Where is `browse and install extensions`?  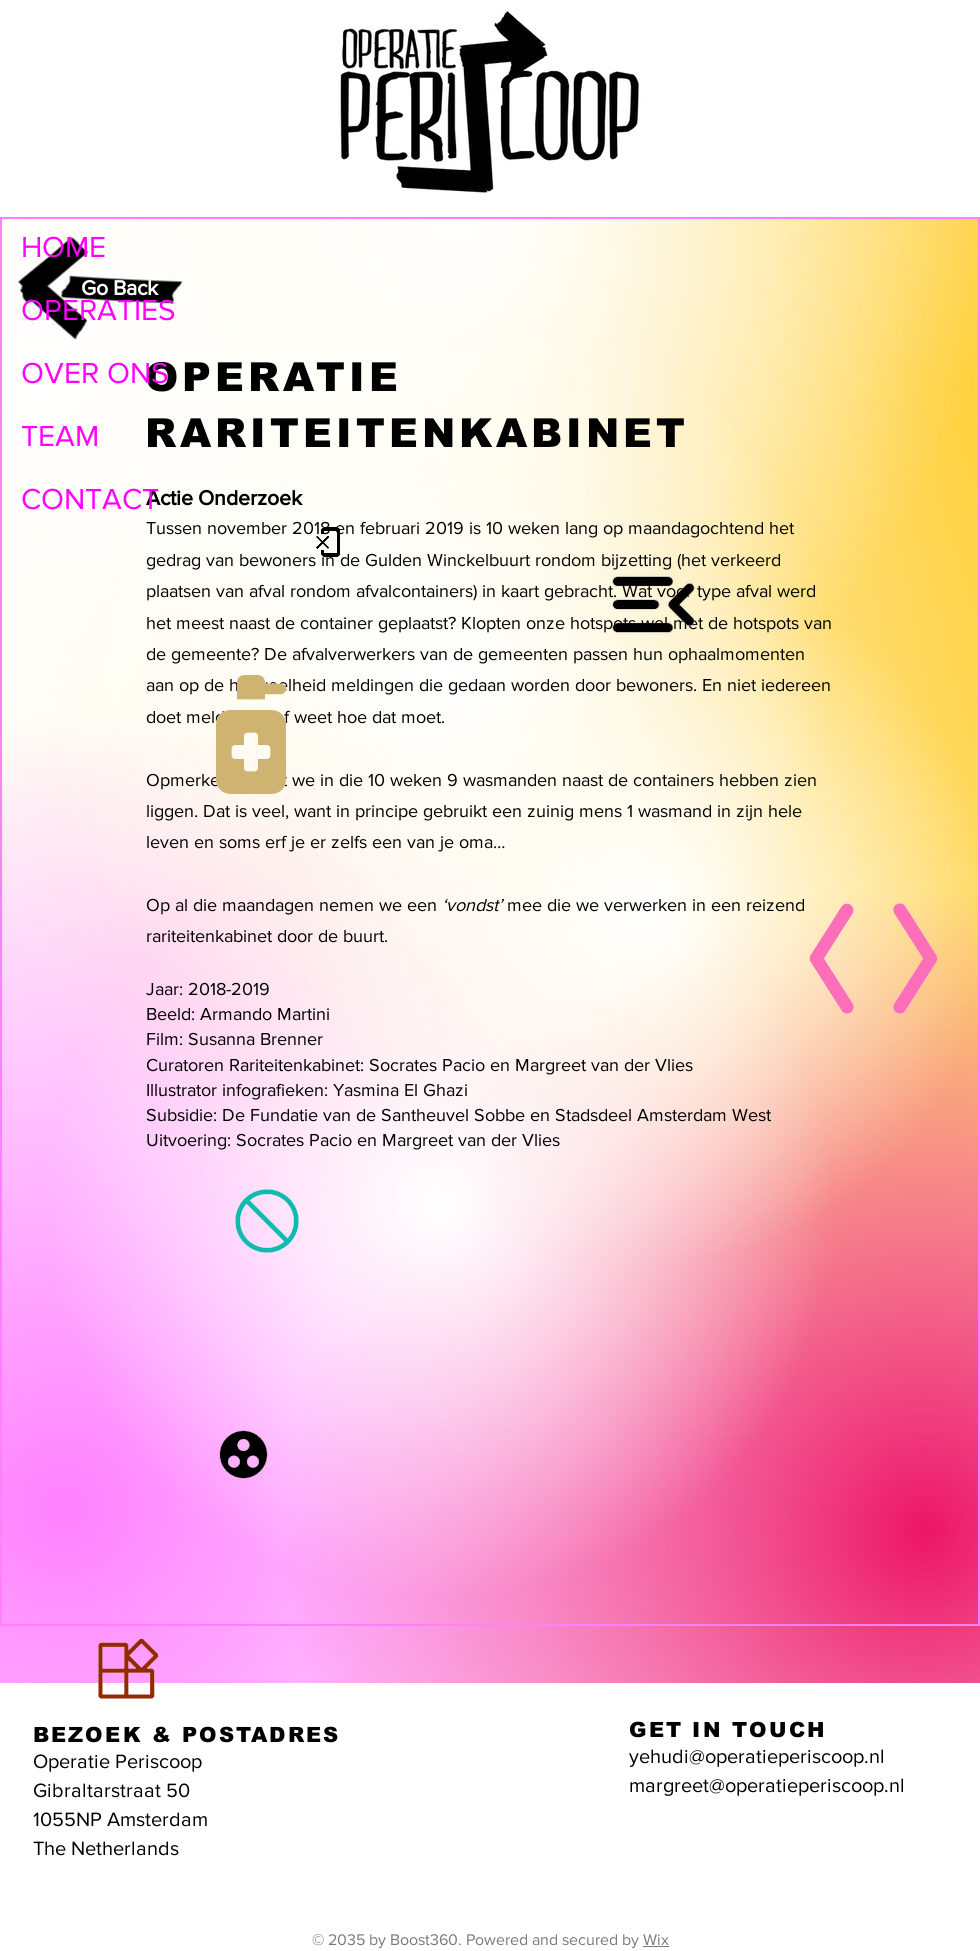
browse and install extensions is located at coordinates (128, 1668).